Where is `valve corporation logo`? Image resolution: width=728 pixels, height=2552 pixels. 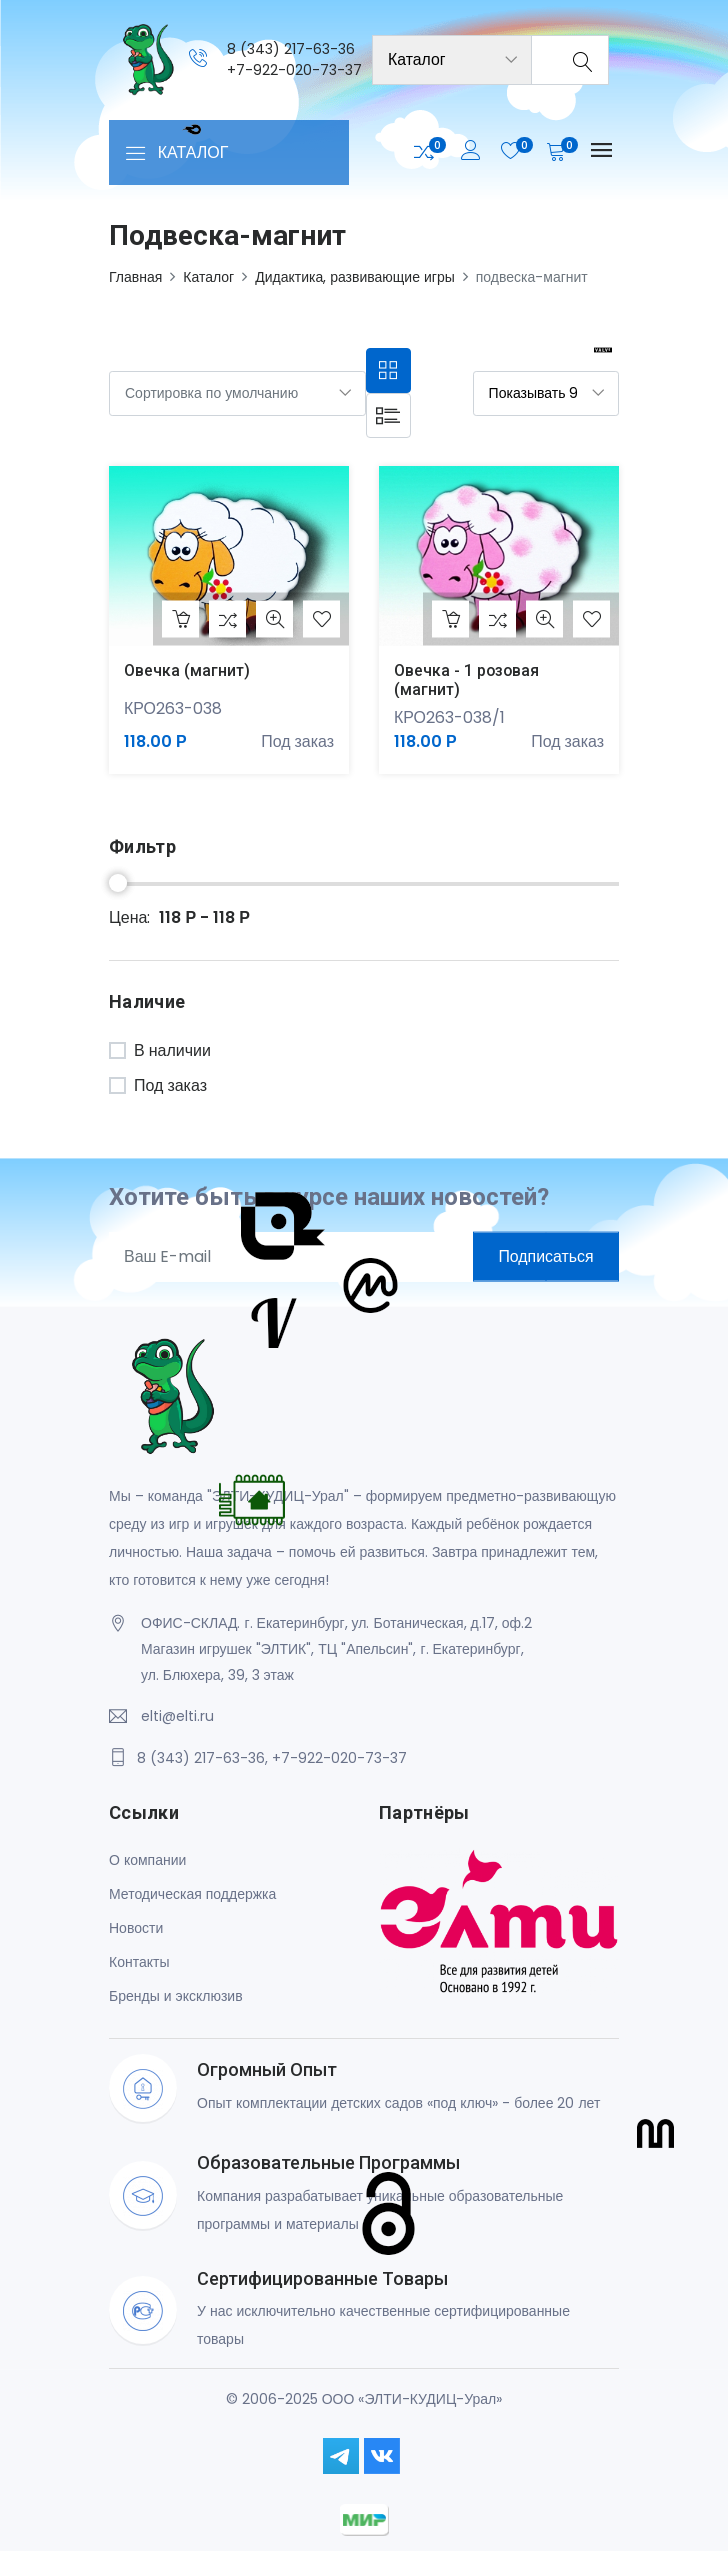 valve corporation logo is located at coordinates (603, 350).